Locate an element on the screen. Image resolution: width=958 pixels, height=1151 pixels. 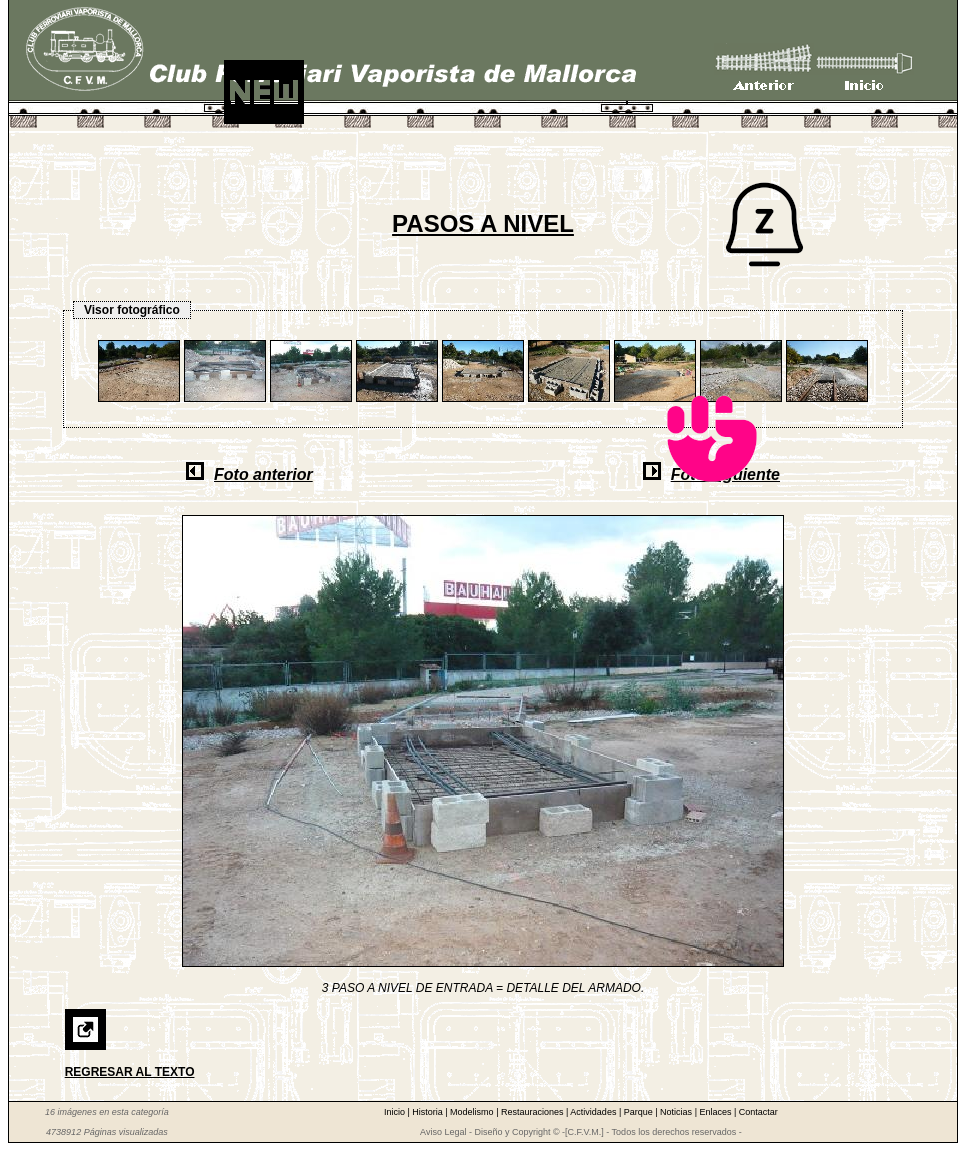
indicates solidarity or support action is located at coordinates (712, 437).